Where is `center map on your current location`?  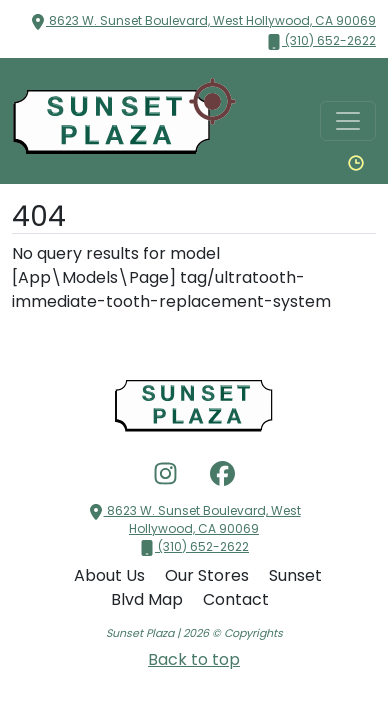 center map on your current location is located at coordinates (212, 101).